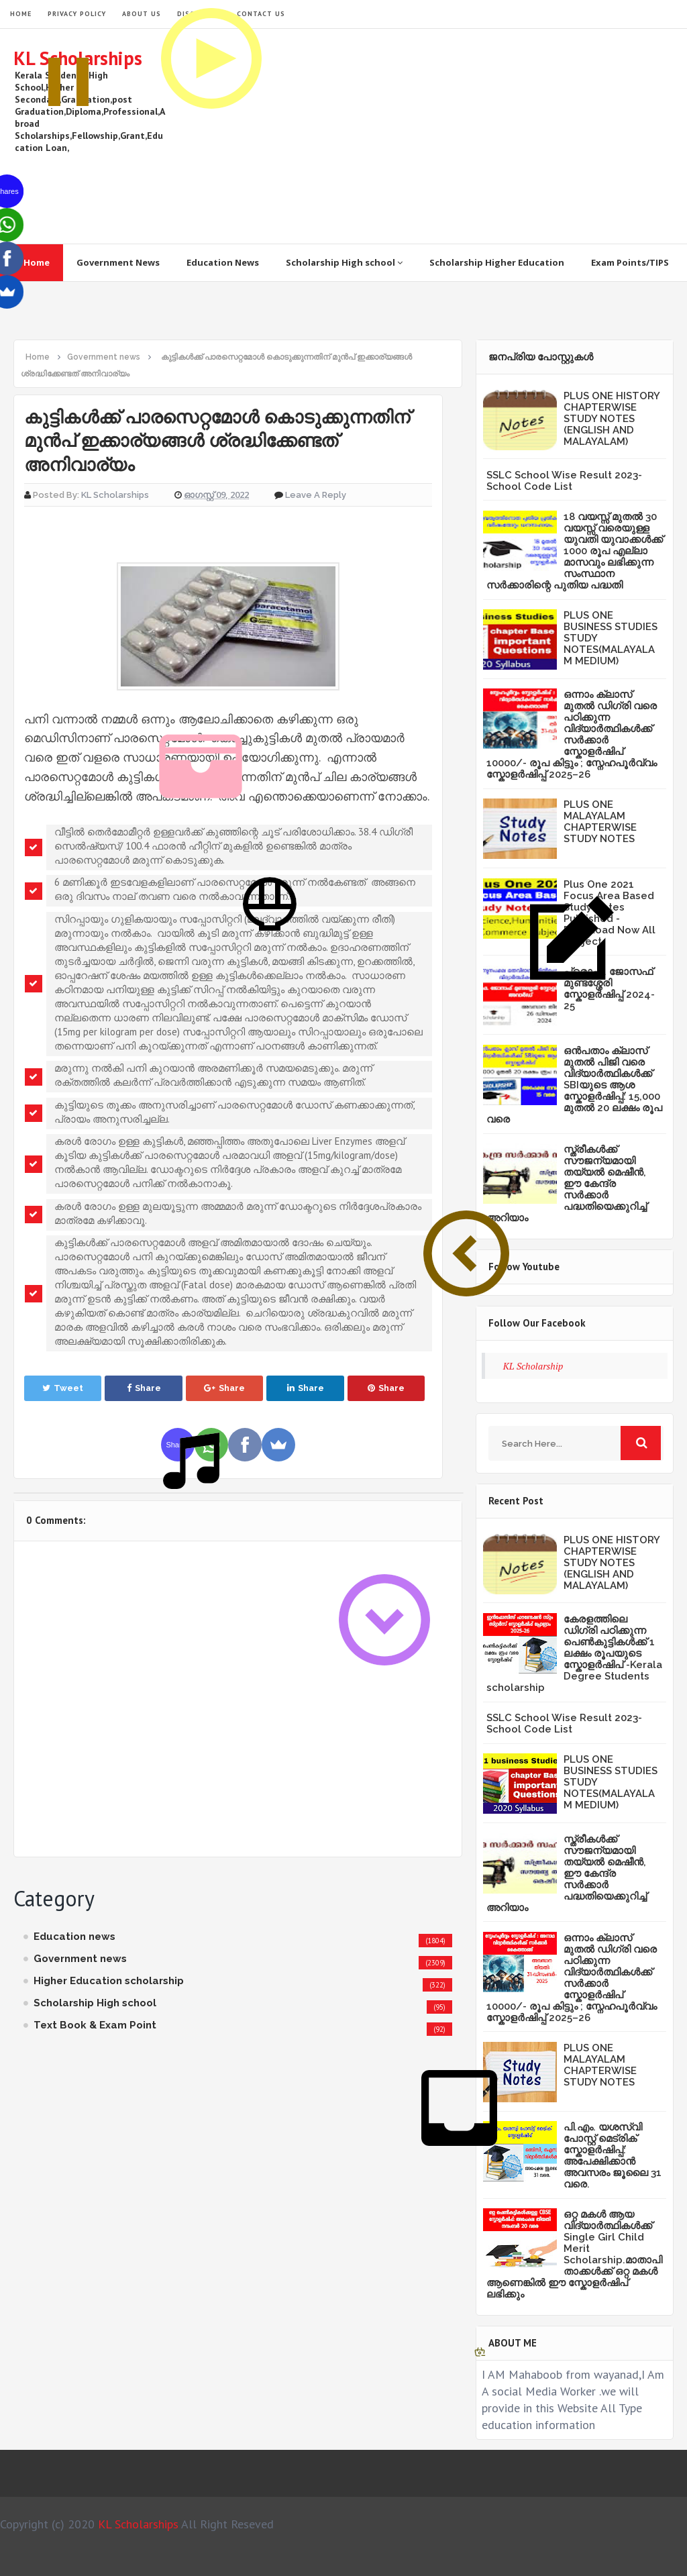 This screenshot has height=2576, width=687. What do you see at coordinates (270, 904) in the screenshot?
I see `browse asian cuisine or rice dishes` at bounding box center [270, 904].